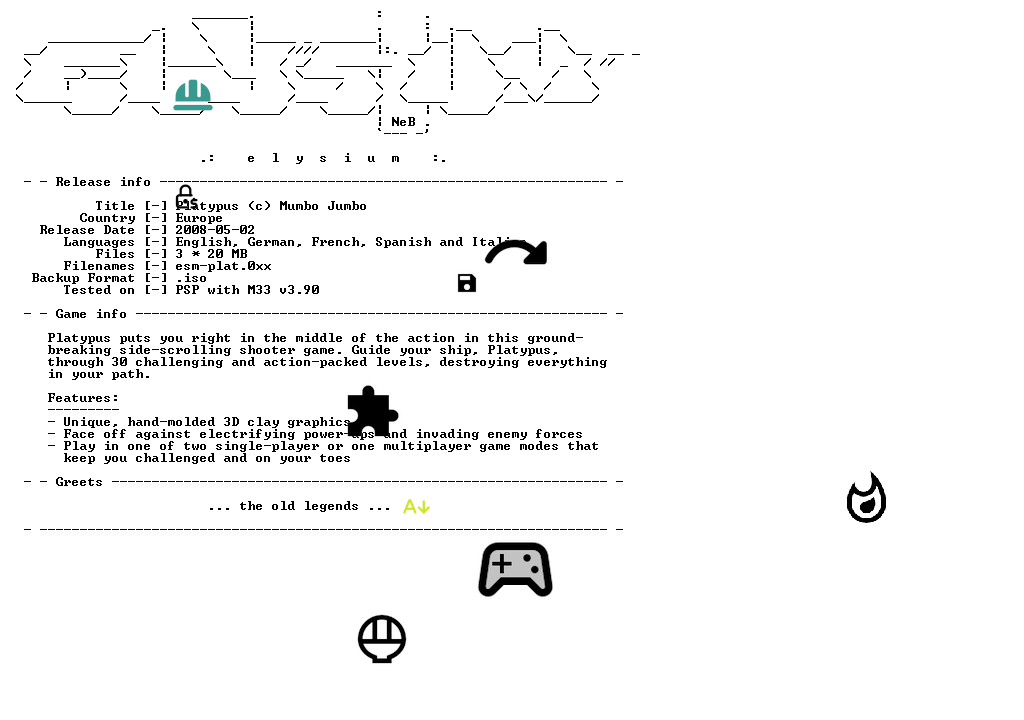 This screenshot has width=1024, height=720. I want to click on browse asian cuisine or rice dishes, so click(382, 639).